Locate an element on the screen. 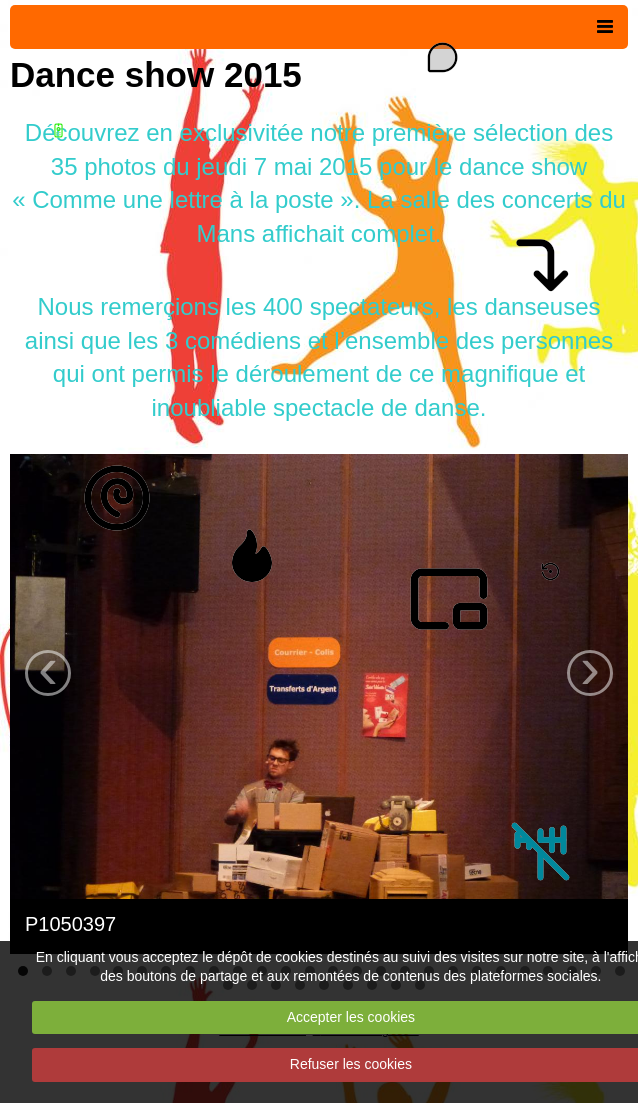 The width and height of the screenshot is (638, 1103). open chat or messaging is located at coordinates (442, 58).